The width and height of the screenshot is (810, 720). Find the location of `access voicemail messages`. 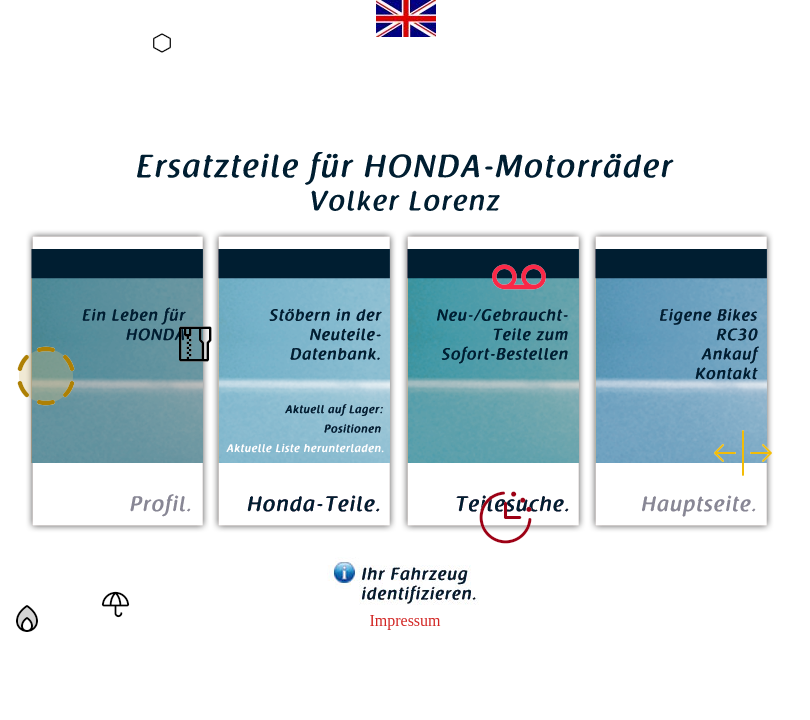

access voicemail messages is located at coordinates (519, 278).